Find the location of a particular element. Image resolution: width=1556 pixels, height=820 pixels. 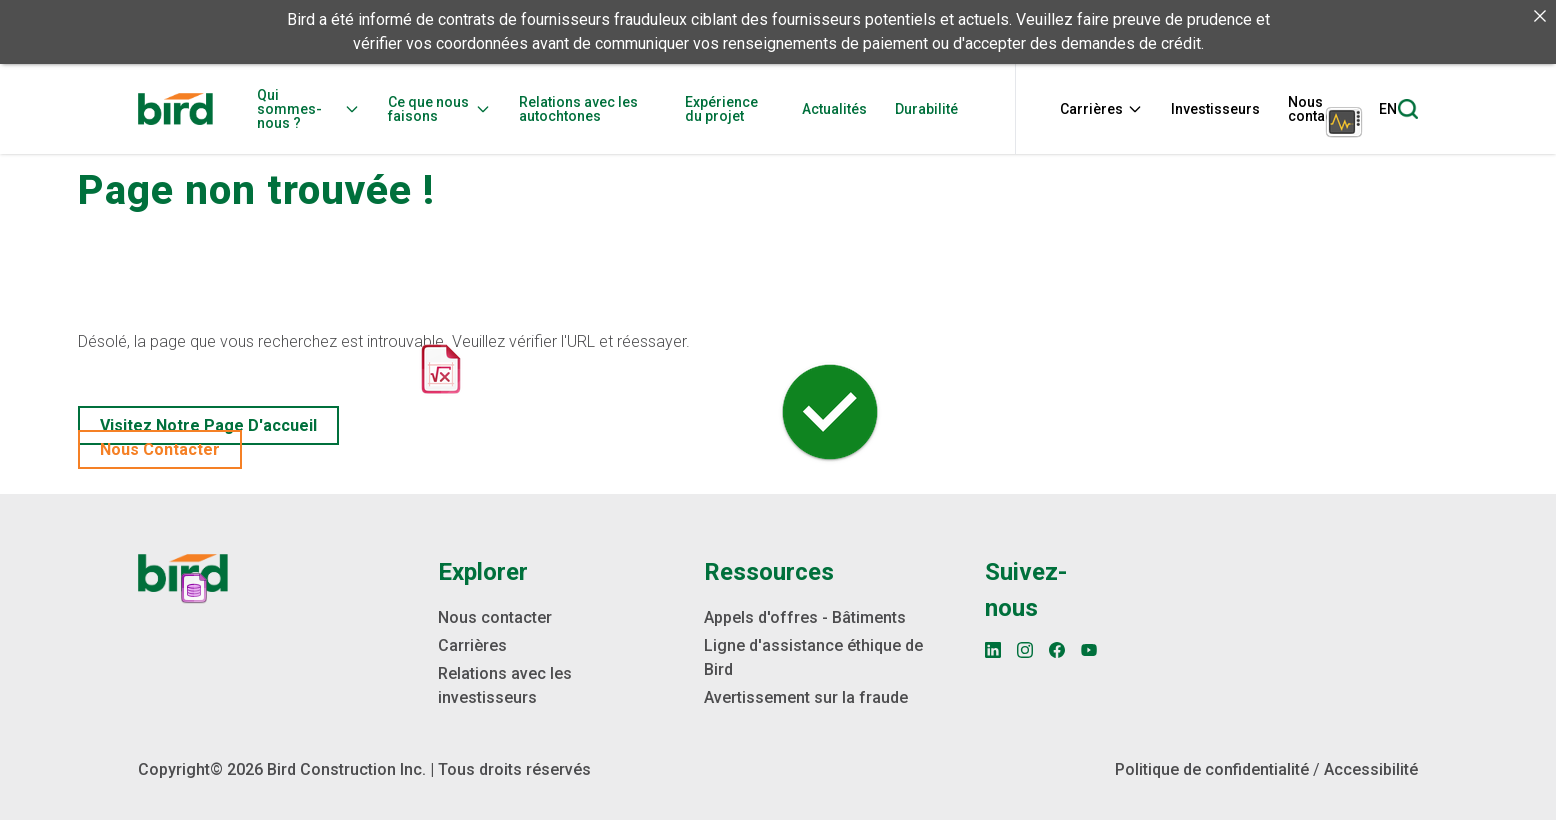

libreoffice base database template file is located at coordinates (194, 588).